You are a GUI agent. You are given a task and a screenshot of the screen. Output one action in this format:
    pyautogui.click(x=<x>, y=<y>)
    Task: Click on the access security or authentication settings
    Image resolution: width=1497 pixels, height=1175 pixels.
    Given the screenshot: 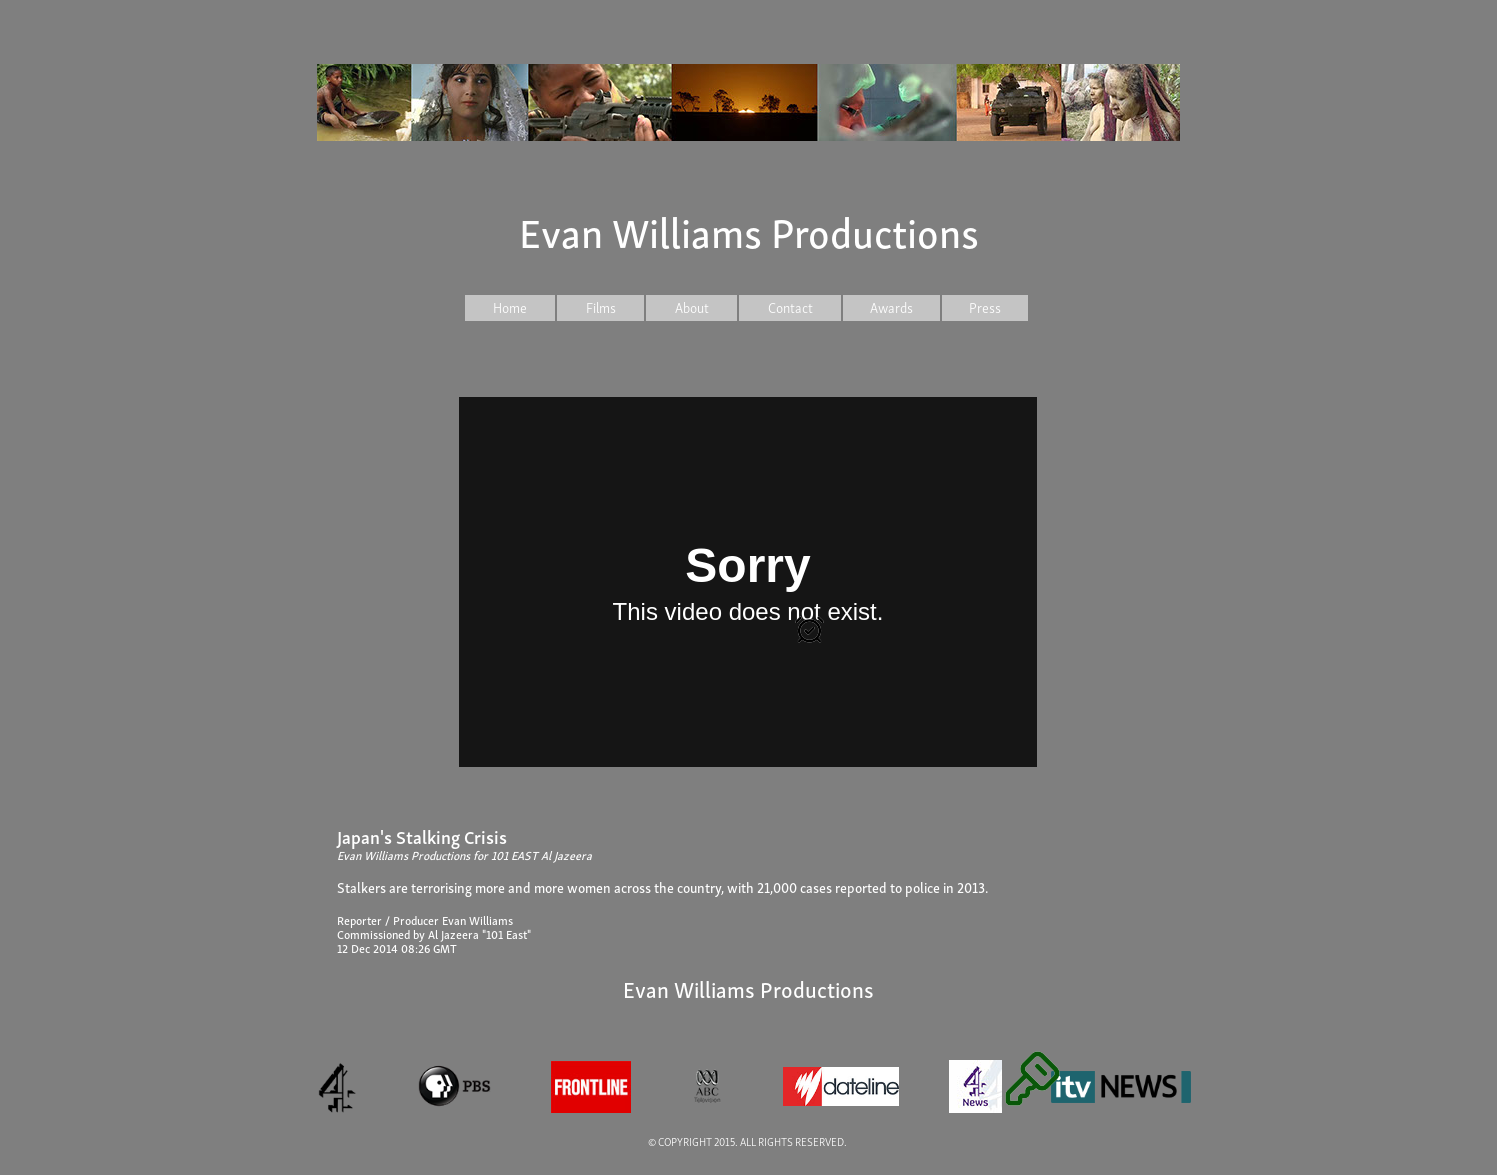 What is the action you would take?
    pyautogui.click(x=1032, y=1078)
    